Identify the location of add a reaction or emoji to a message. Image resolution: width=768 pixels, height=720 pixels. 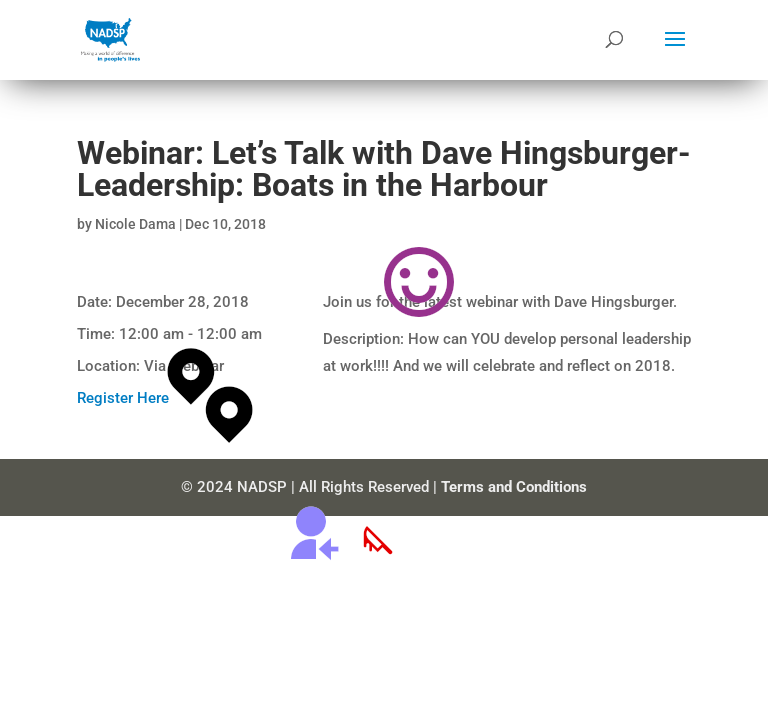
(419, 282).